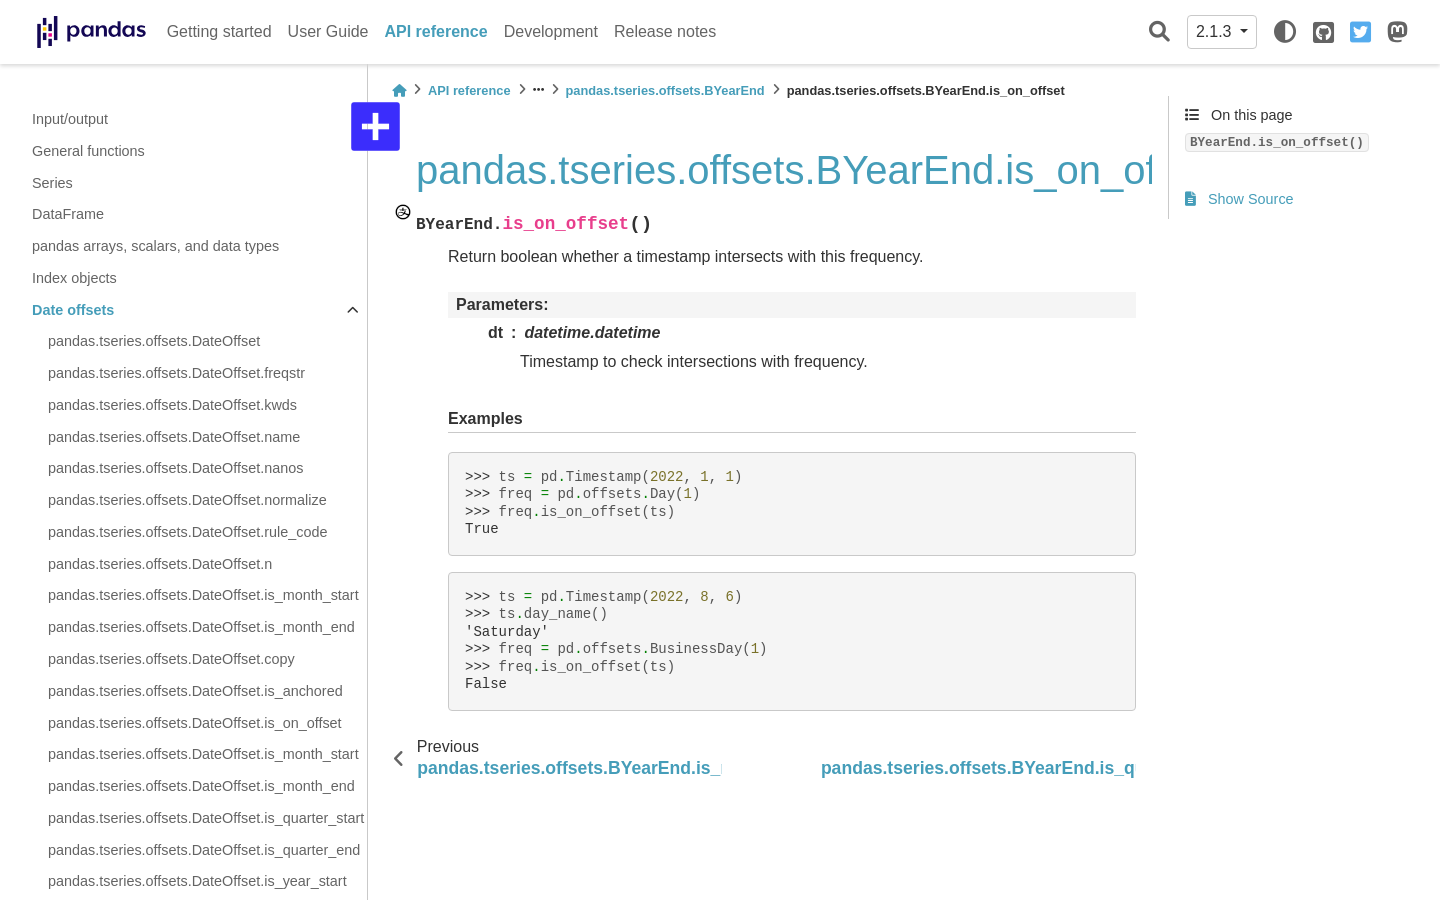 The height and width of the screenshot is (900, 1440). What do you see at coordinates (403, 212) in the screenshot?
I see `pay with alipay` at bounding box center [403, 212].